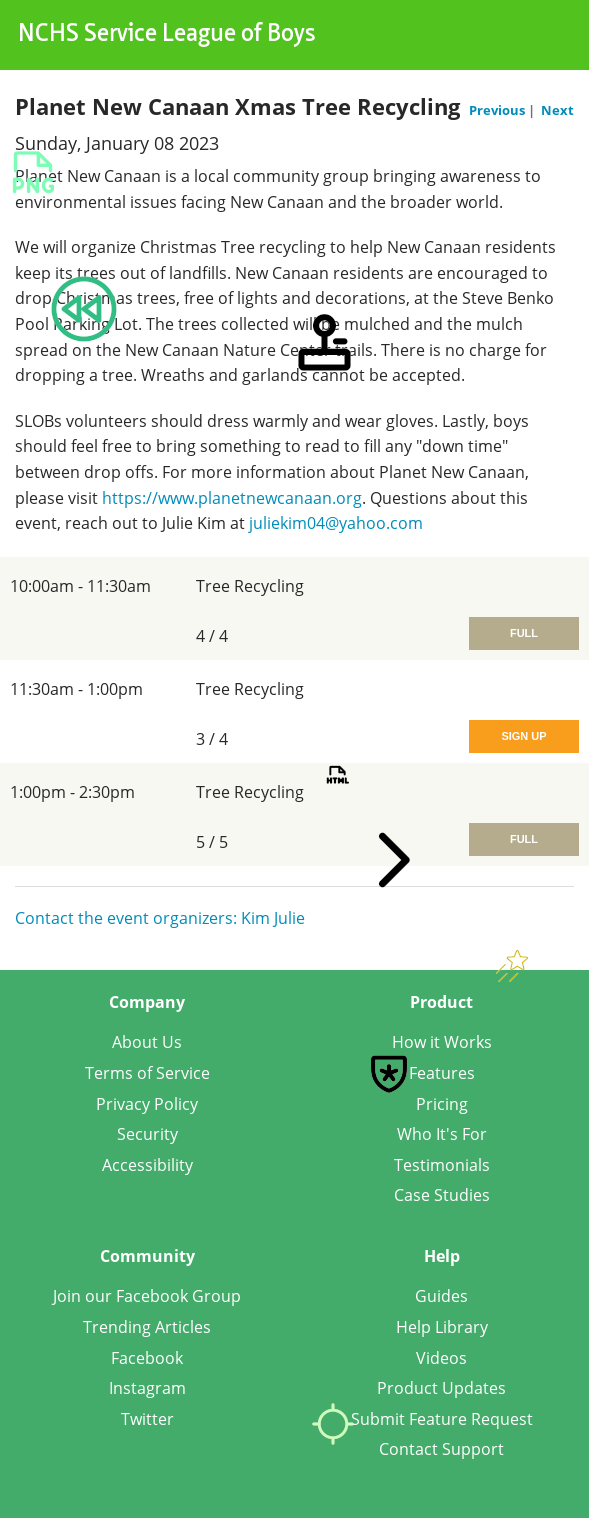 The width and height of the screenshot is (589, 1518). I want to click on rewind or skip backward in media playback, so click(84, 309).